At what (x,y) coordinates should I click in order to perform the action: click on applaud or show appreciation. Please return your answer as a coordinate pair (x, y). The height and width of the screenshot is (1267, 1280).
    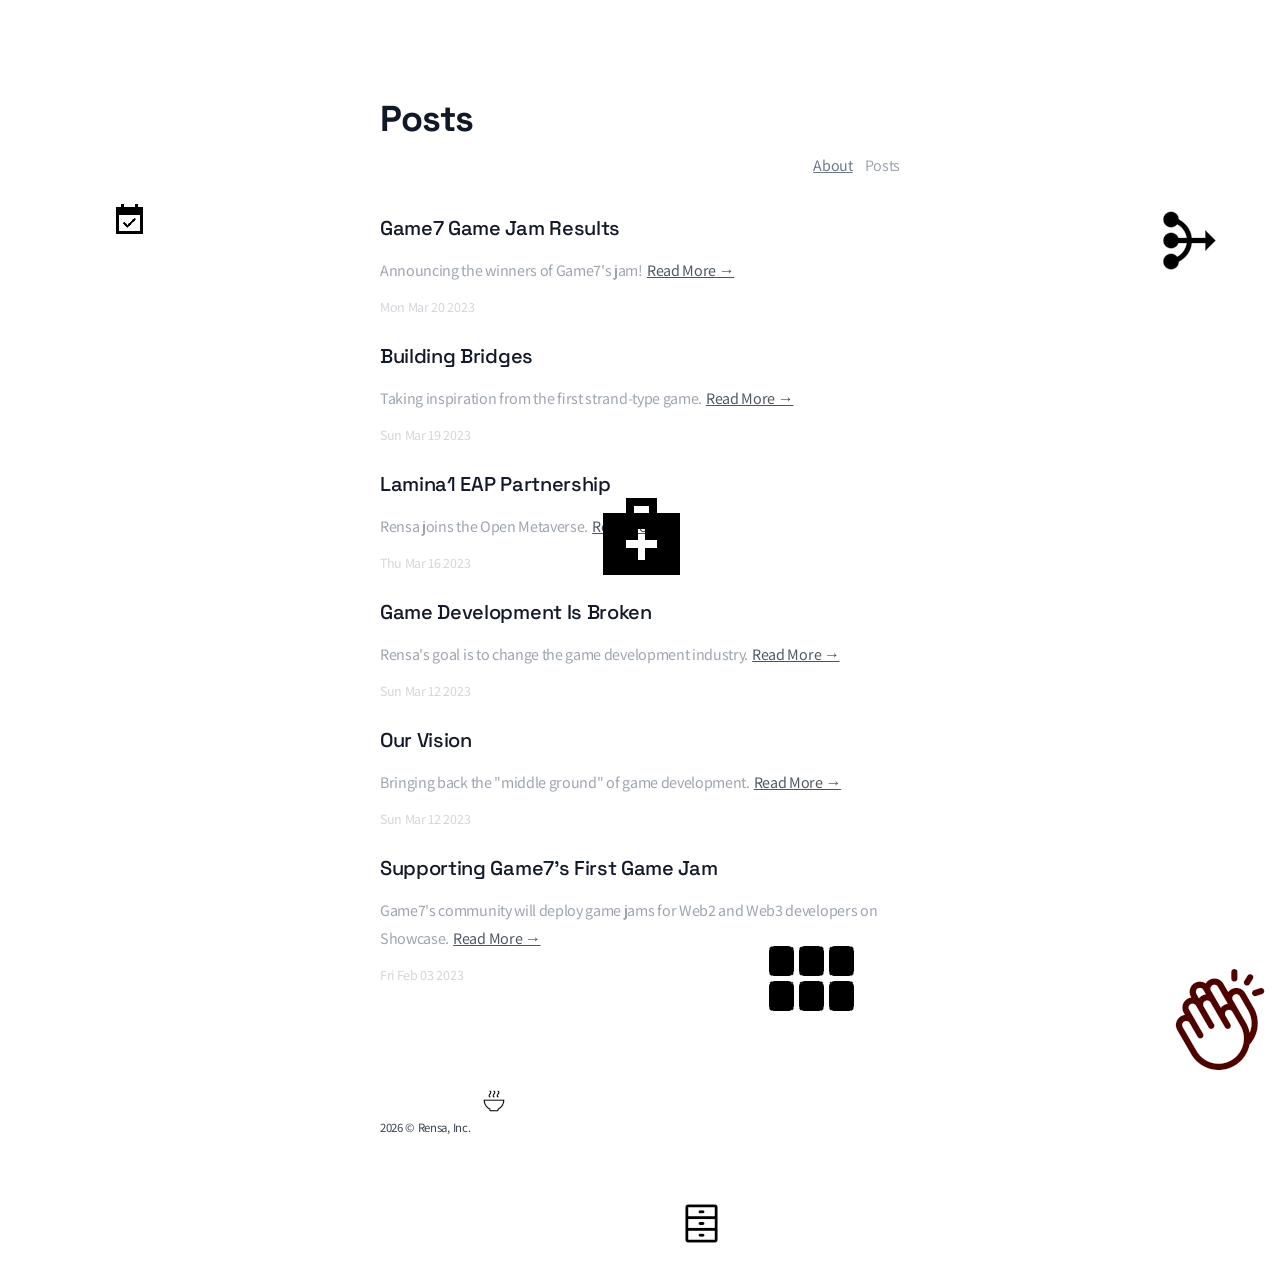
    Looking at the image, I should click on (1218, 1019).